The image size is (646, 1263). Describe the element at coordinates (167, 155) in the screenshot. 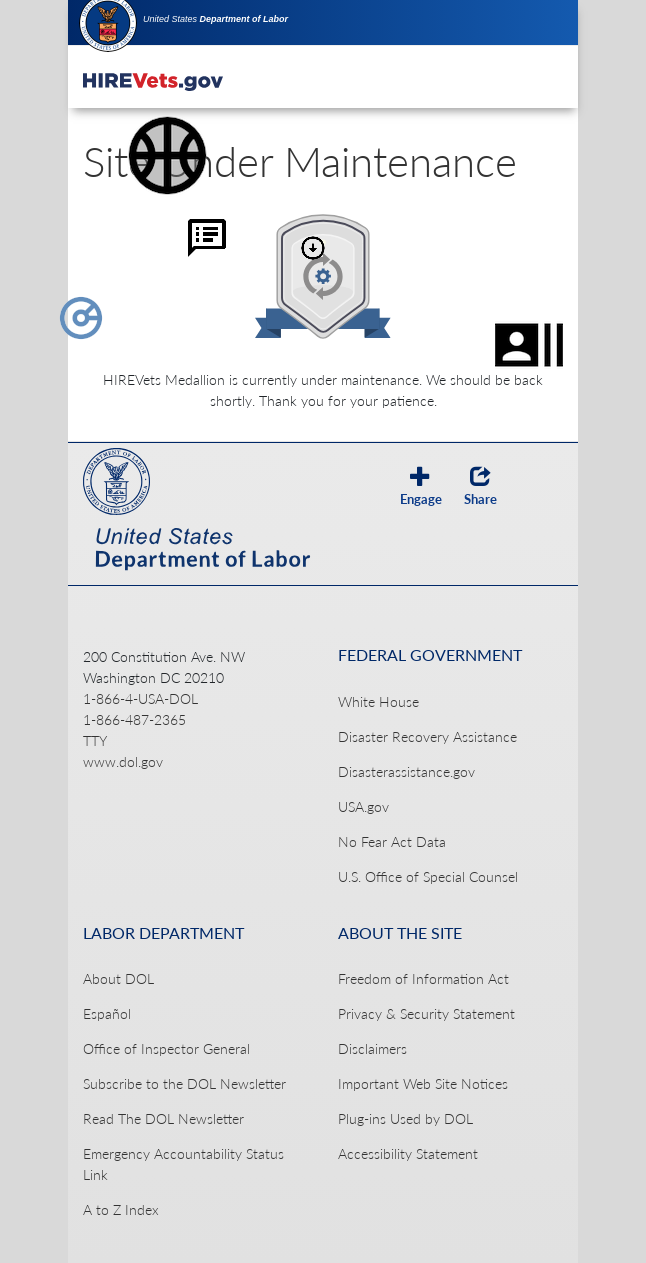

I see `access basketball or sports content` at that location.